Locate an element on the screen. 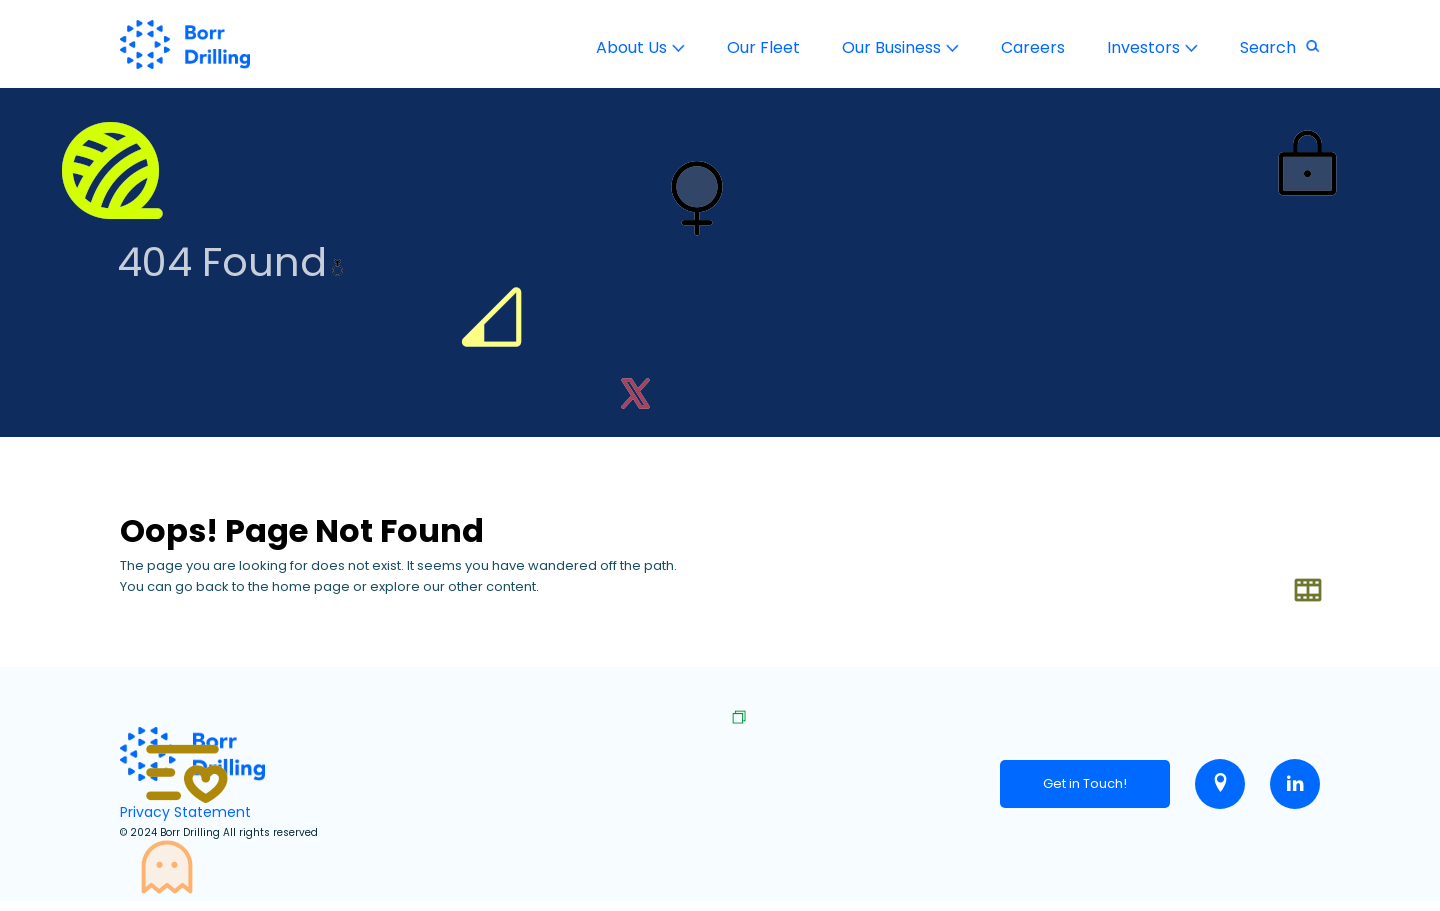  view your favorites list is located at coordinates (182, 772).